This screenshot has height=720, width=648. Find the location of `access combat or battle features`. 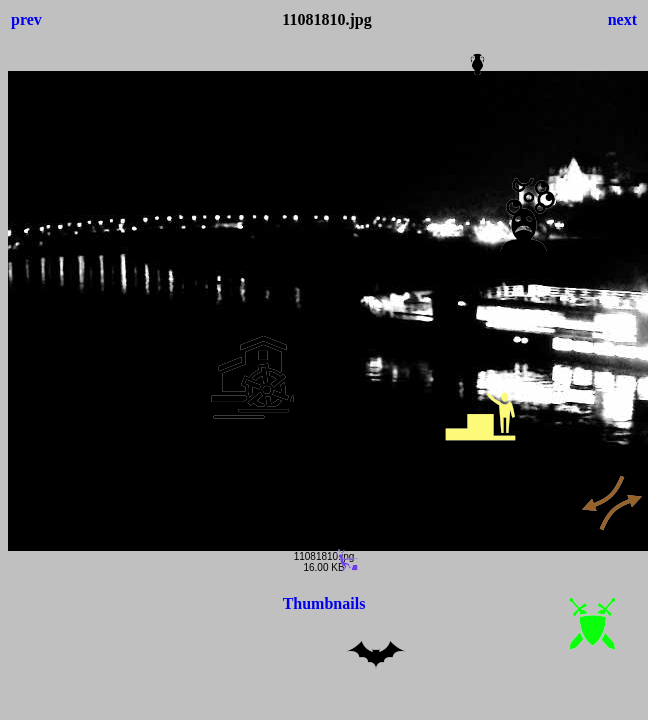

access combat or battle features is located at coordinates (592, 624).